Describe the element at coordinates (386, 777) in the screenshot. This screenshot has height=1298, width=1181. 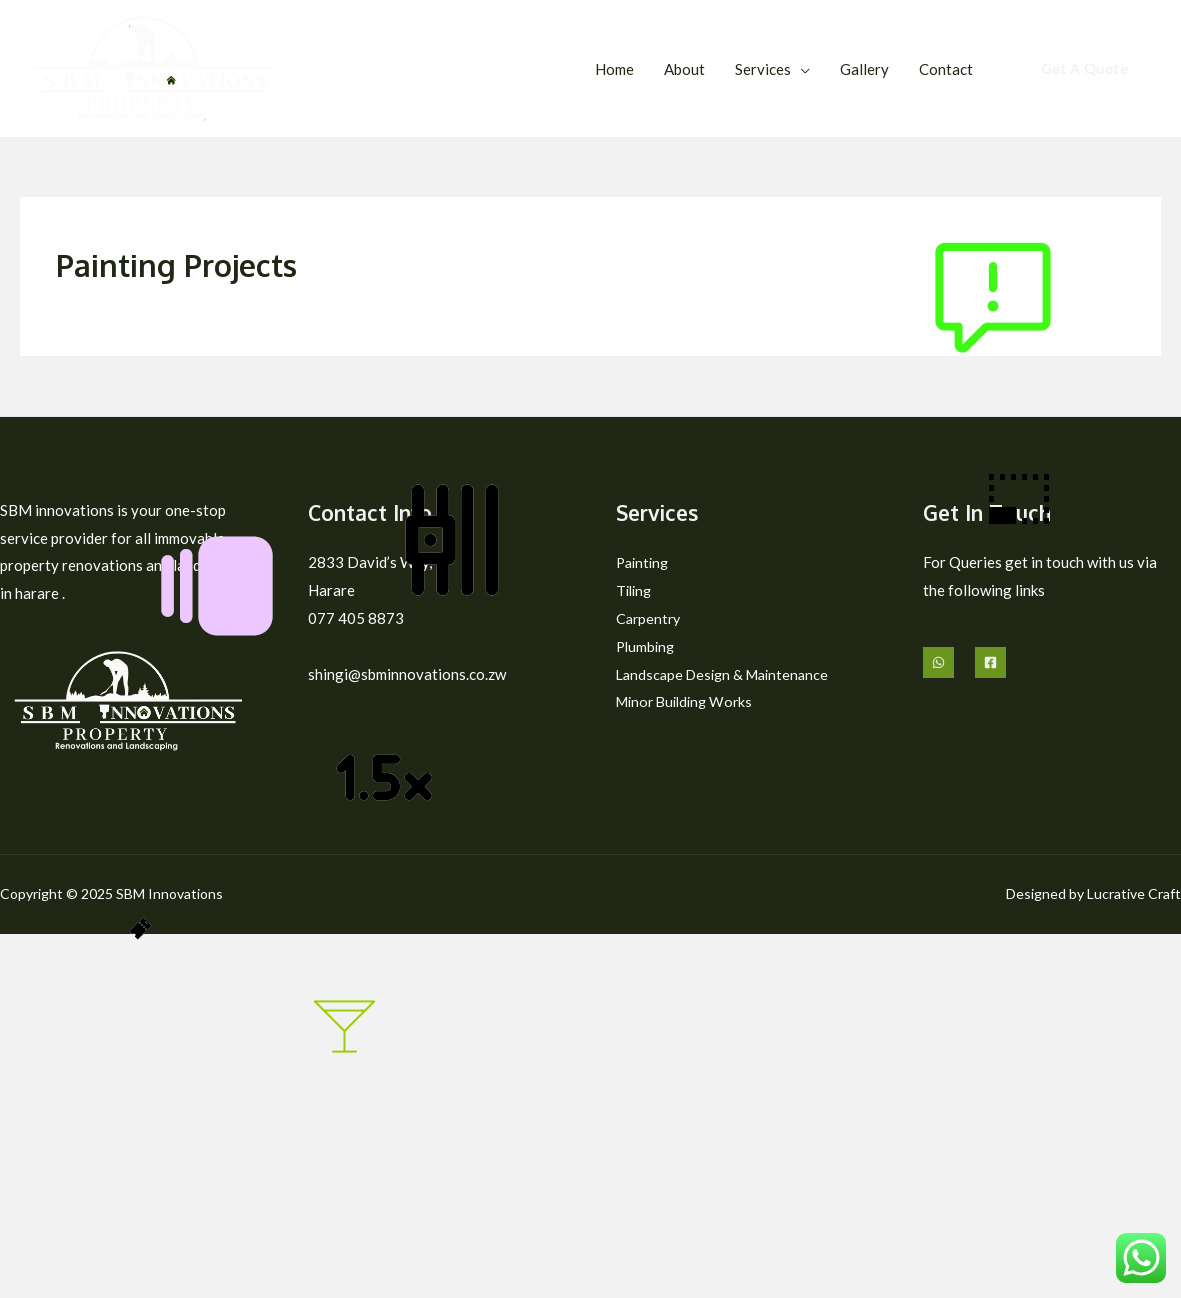
I see `set playback speed to 1.5x` at that location.